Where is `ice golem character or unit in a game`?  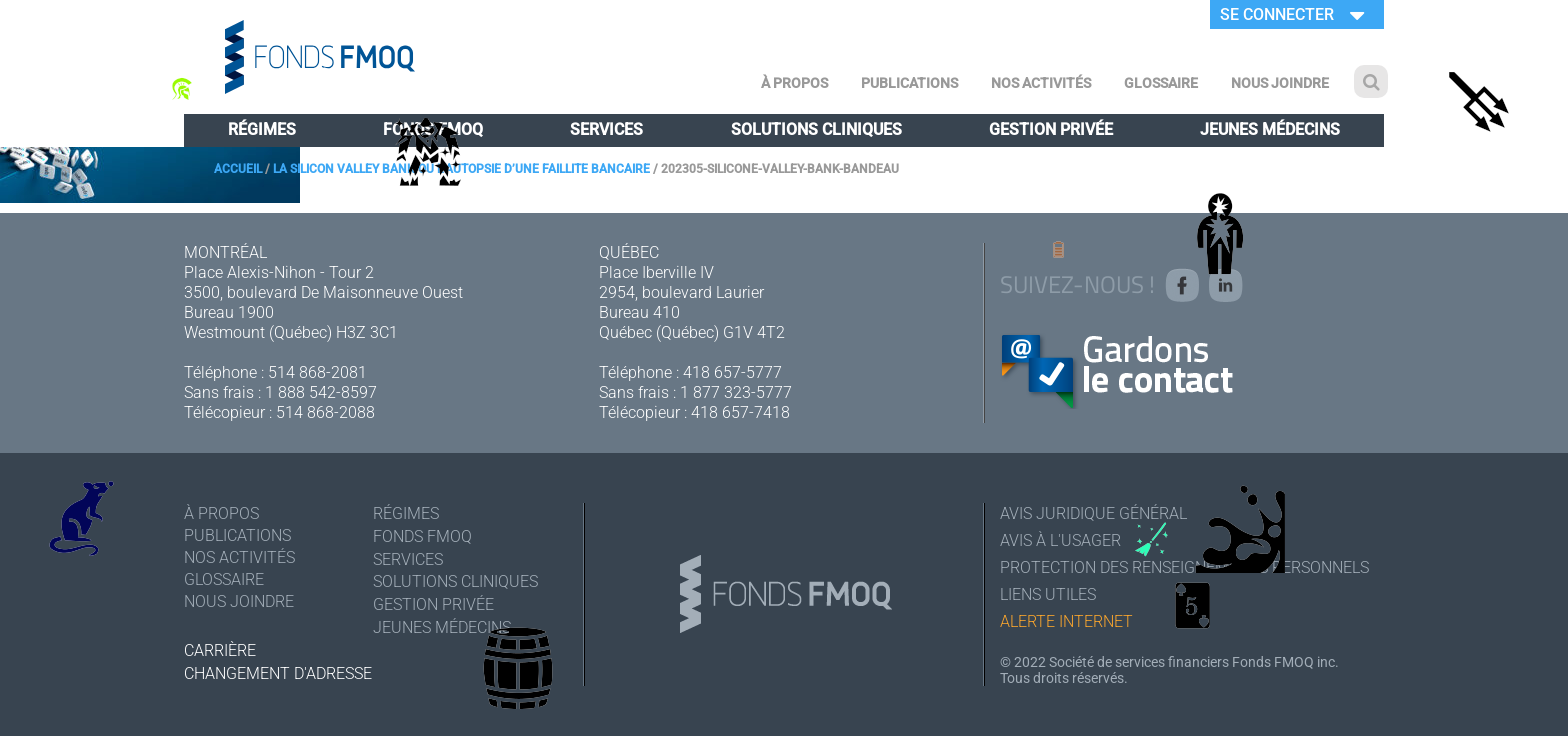
ice golem character or unit in a game is located at coordinates (427, 151).